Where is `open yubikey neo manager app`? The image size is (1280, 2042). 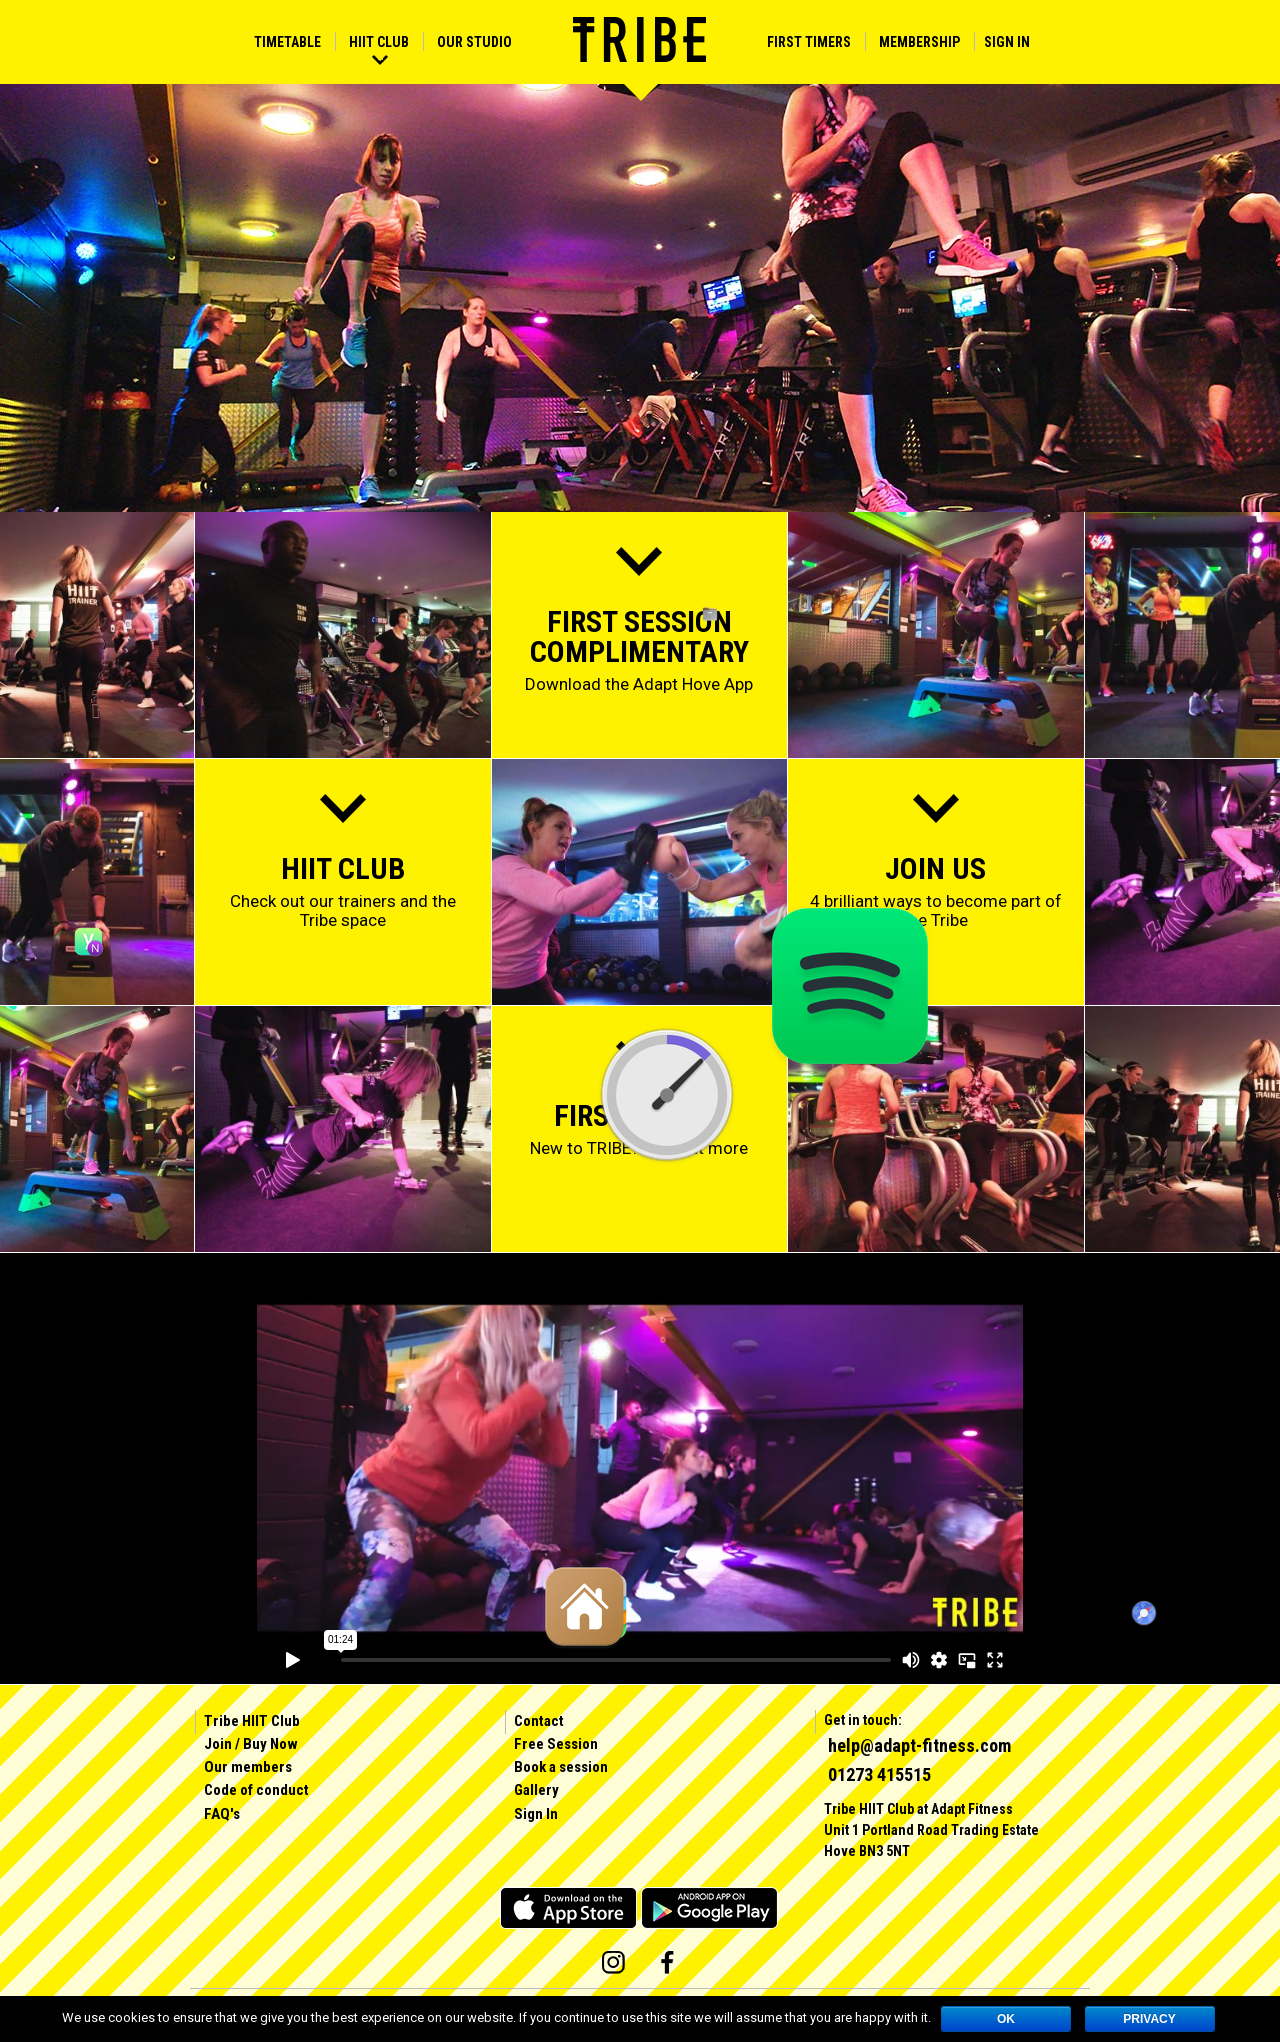
open yubikey neo manager app is located at coordinates (88, 941).